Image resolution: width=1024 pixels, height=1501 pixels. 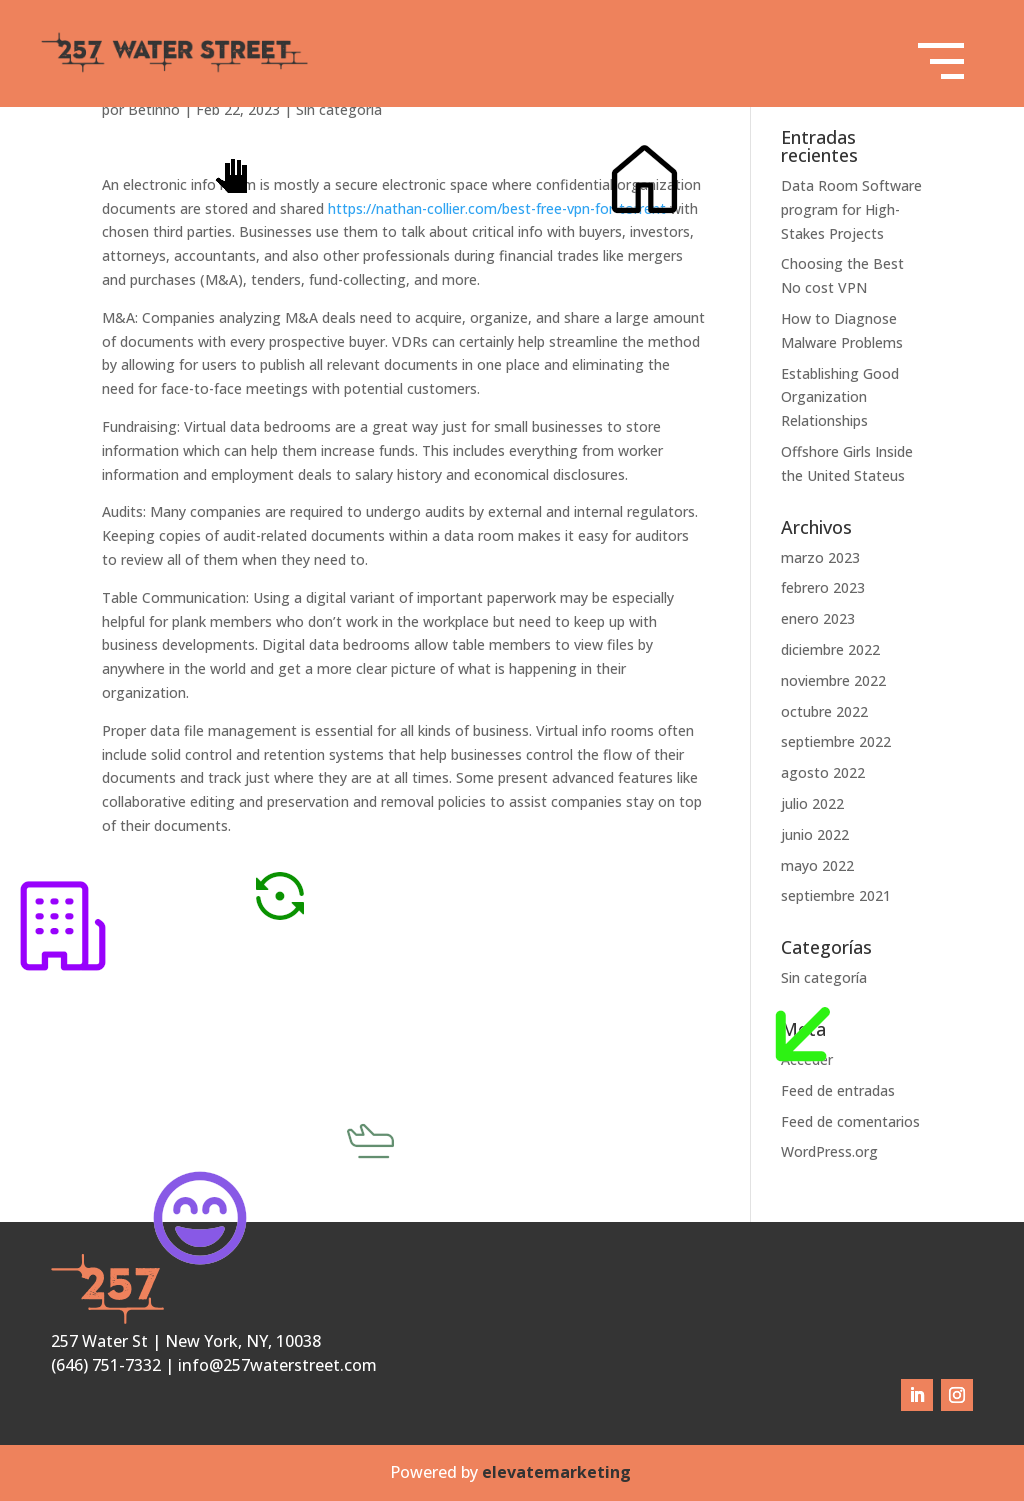 What do you see at coordinates (231, 176) in the screenshot?
I see `stop or pause an action` at bounding box center [231, 176].